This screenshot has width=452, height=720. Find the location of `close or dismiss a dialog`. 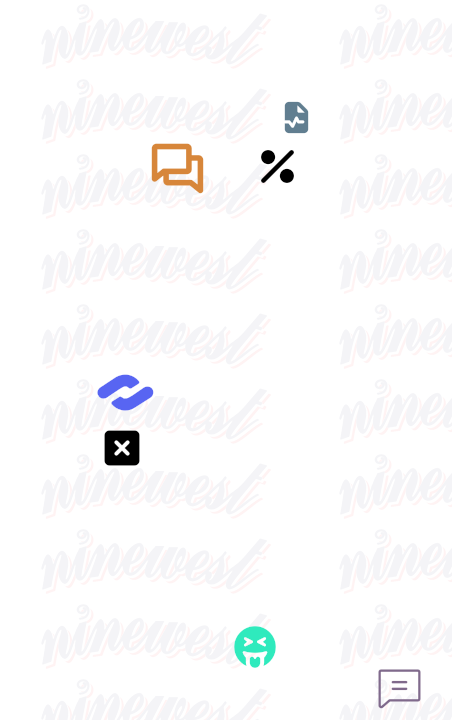

close or dismiss a dialog is located at coordinates (122, 448).